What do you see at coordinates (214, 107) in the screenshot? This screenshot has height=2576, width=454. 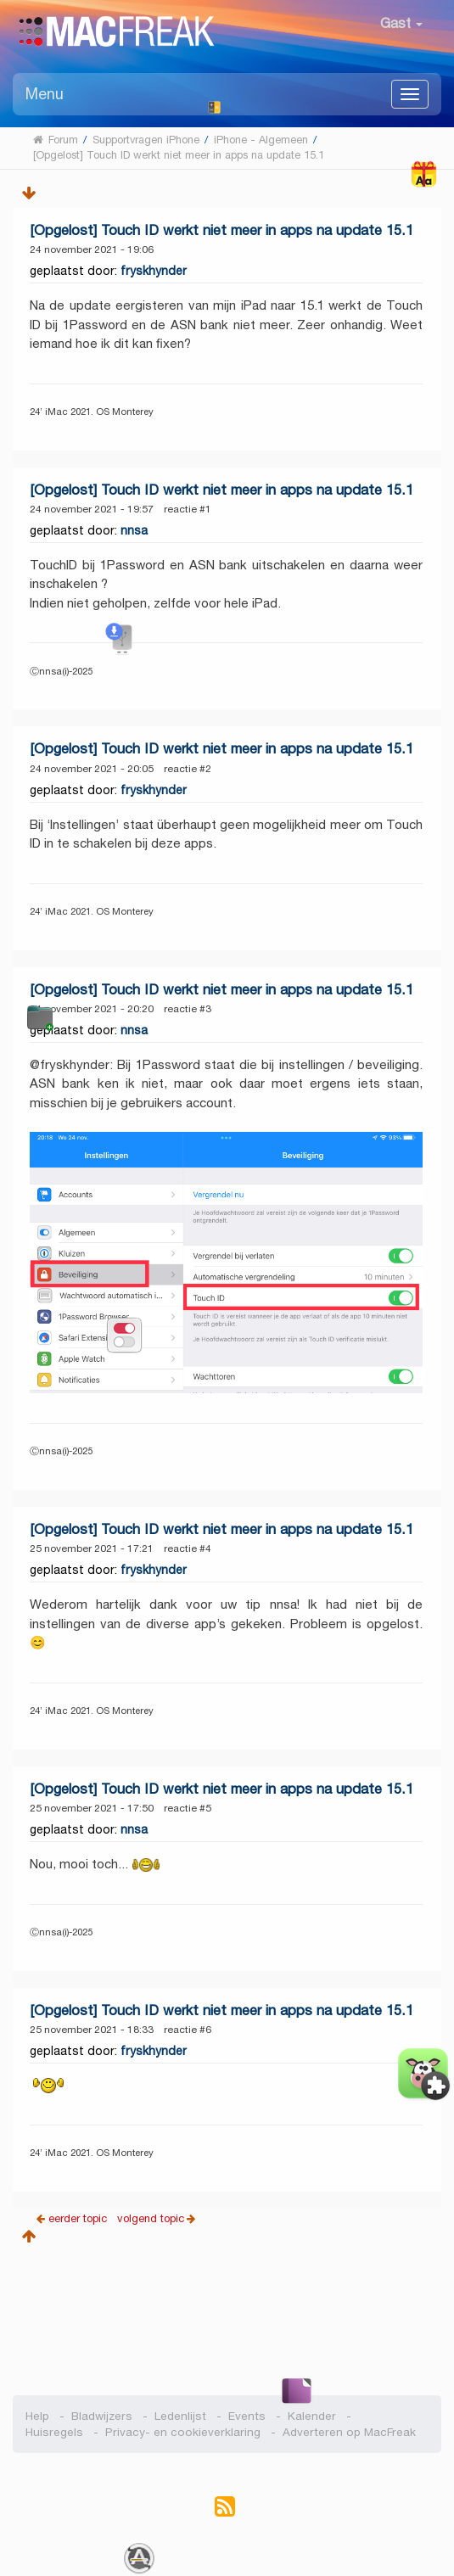 I see `open the calculator app` at bounding box center [214, 107].